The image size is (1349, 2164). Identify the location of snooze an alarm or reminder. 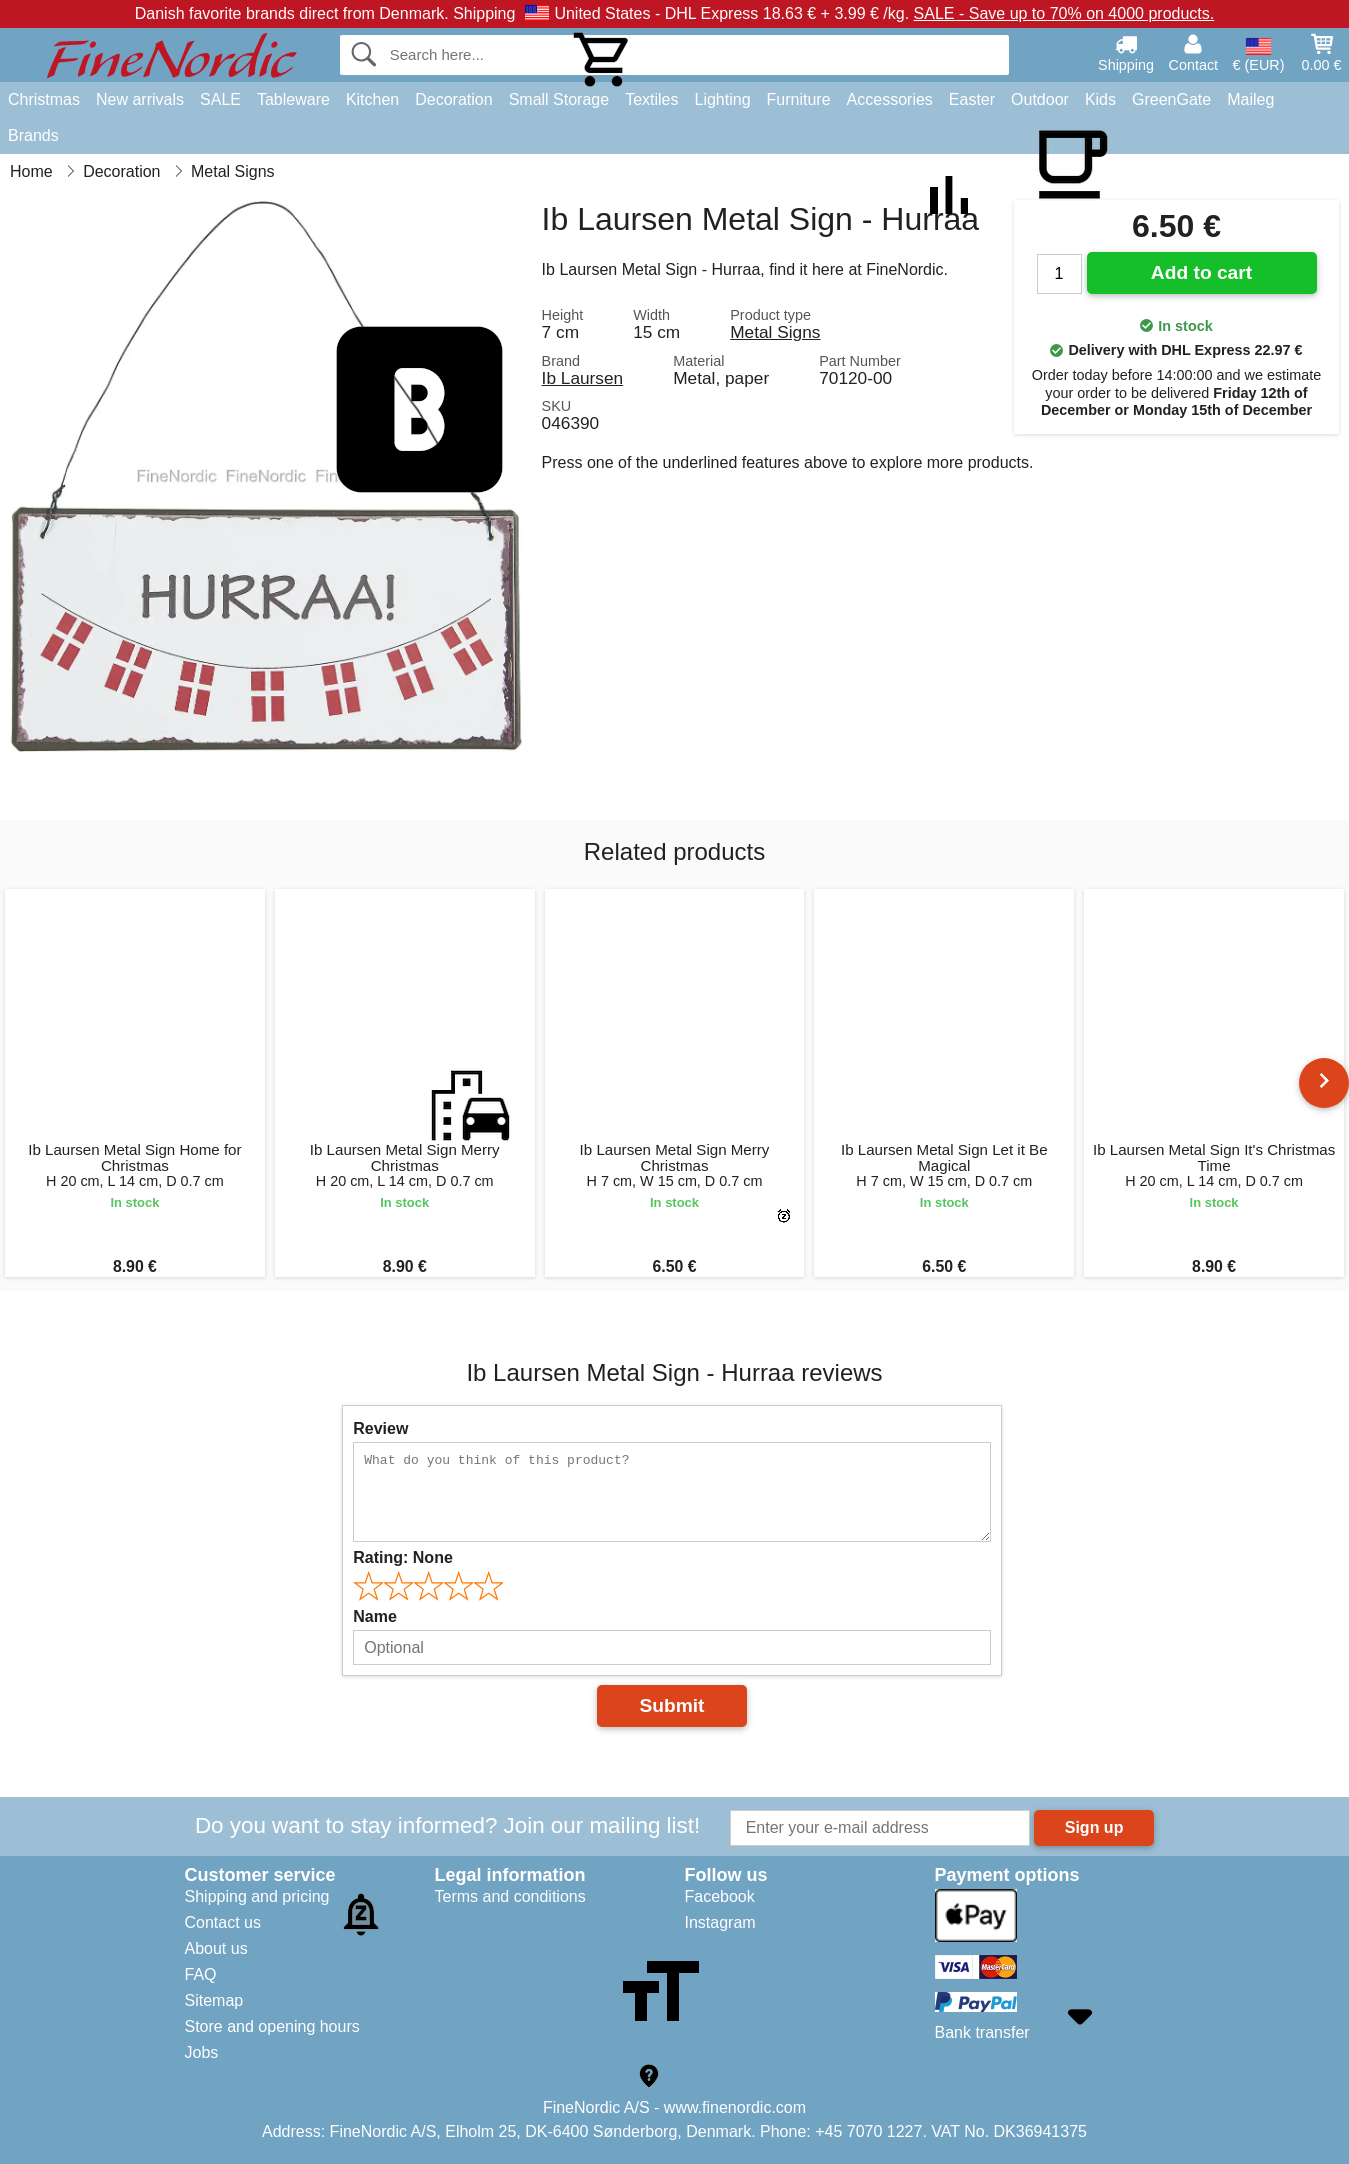
(784, 1216).